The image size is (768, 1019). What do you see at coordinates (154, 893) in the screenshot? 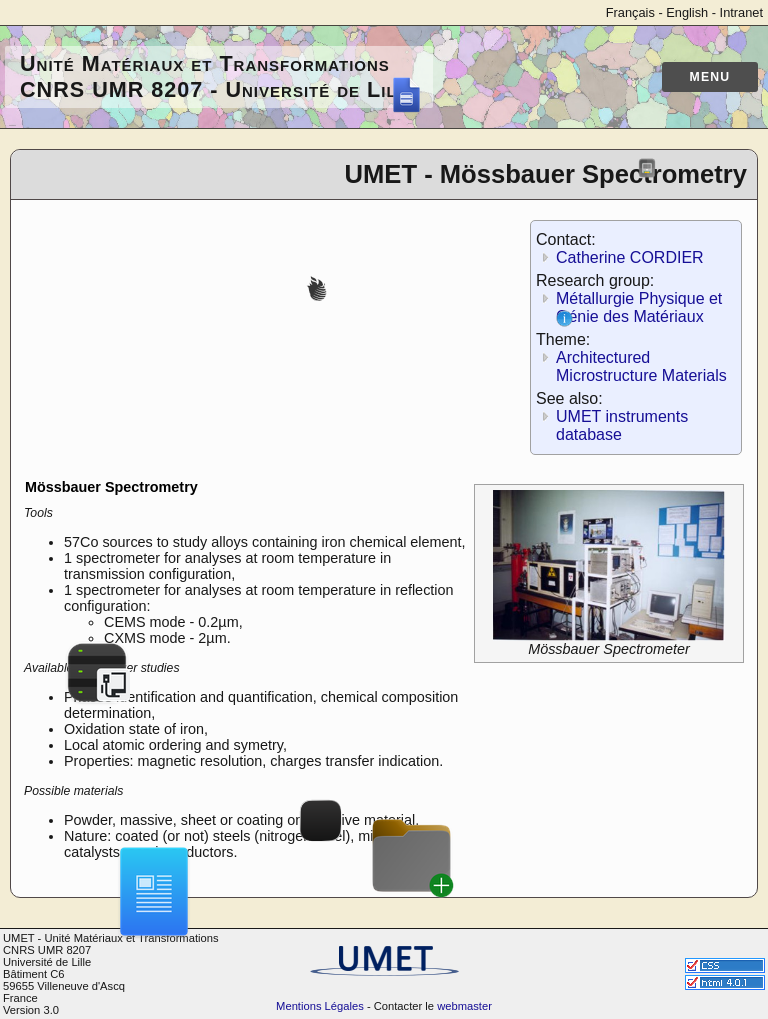
I see `microsoft word template file` at bounding box center [154, 893].